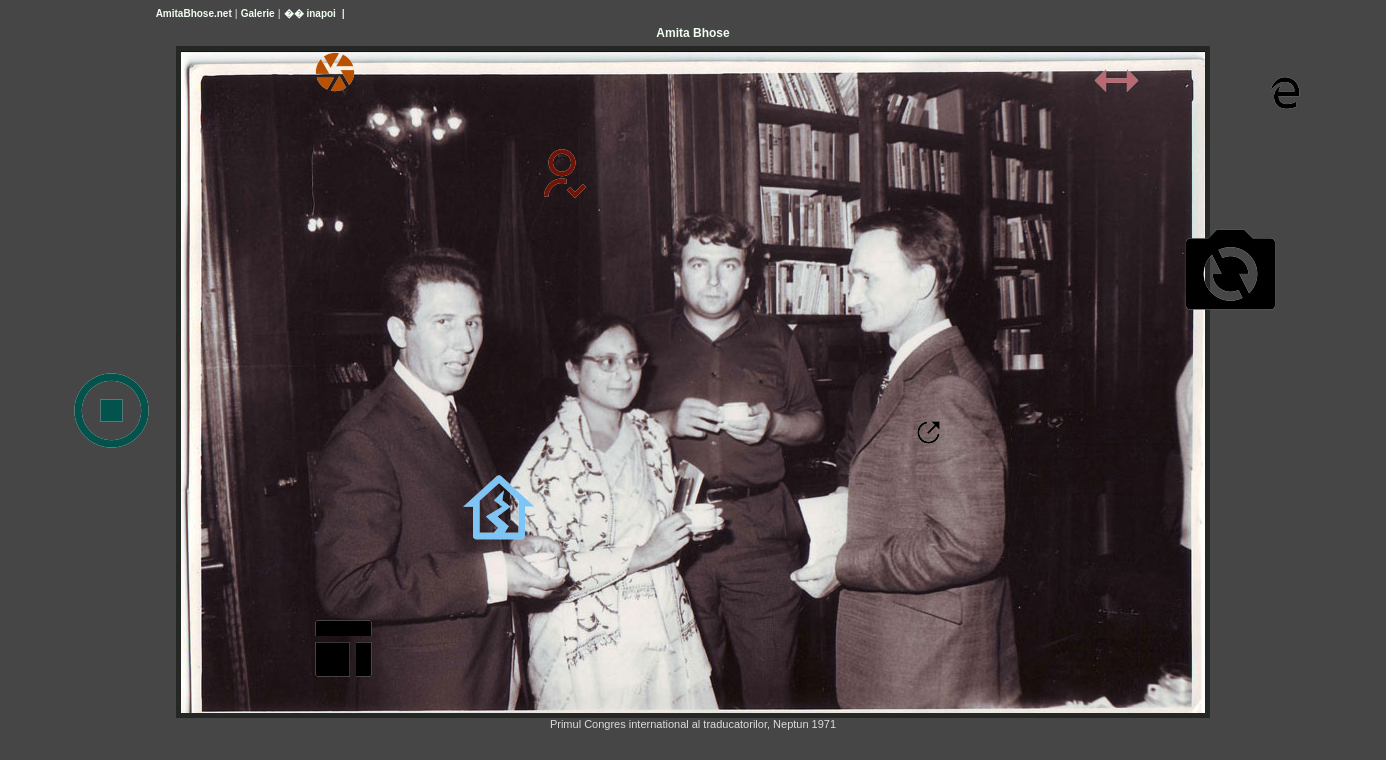 The image size is (1386, 760). What do you see at coordinates (562, 174) in the screenshot?
I see `follow a user or add to your network` at bounding box center [562, 174].